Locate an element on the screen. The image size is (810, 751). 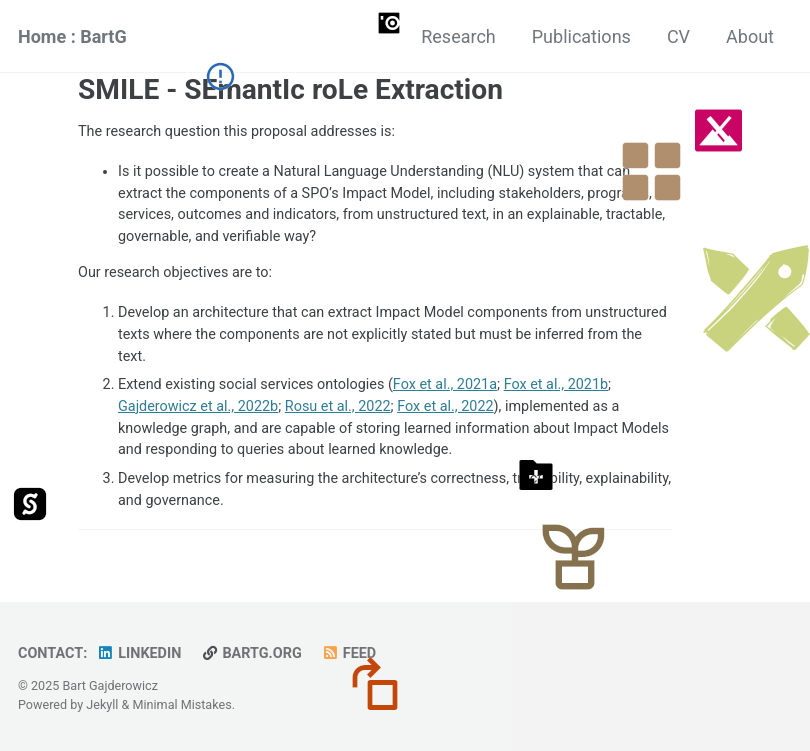
access plant care or gardening features is located at coordinates (575, 557).